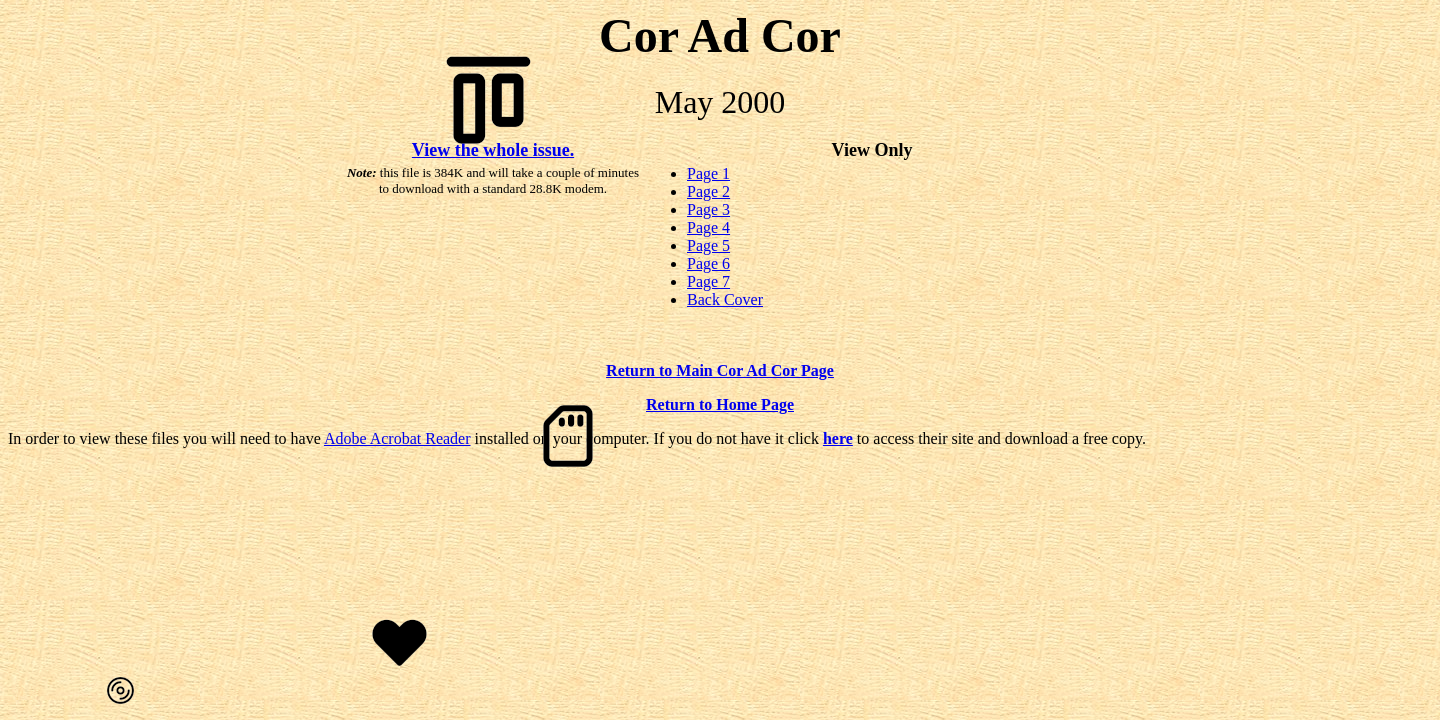 The width and height of the screenshot is (1440, 720). I want to click on play or browse music library, so click(120, 690).